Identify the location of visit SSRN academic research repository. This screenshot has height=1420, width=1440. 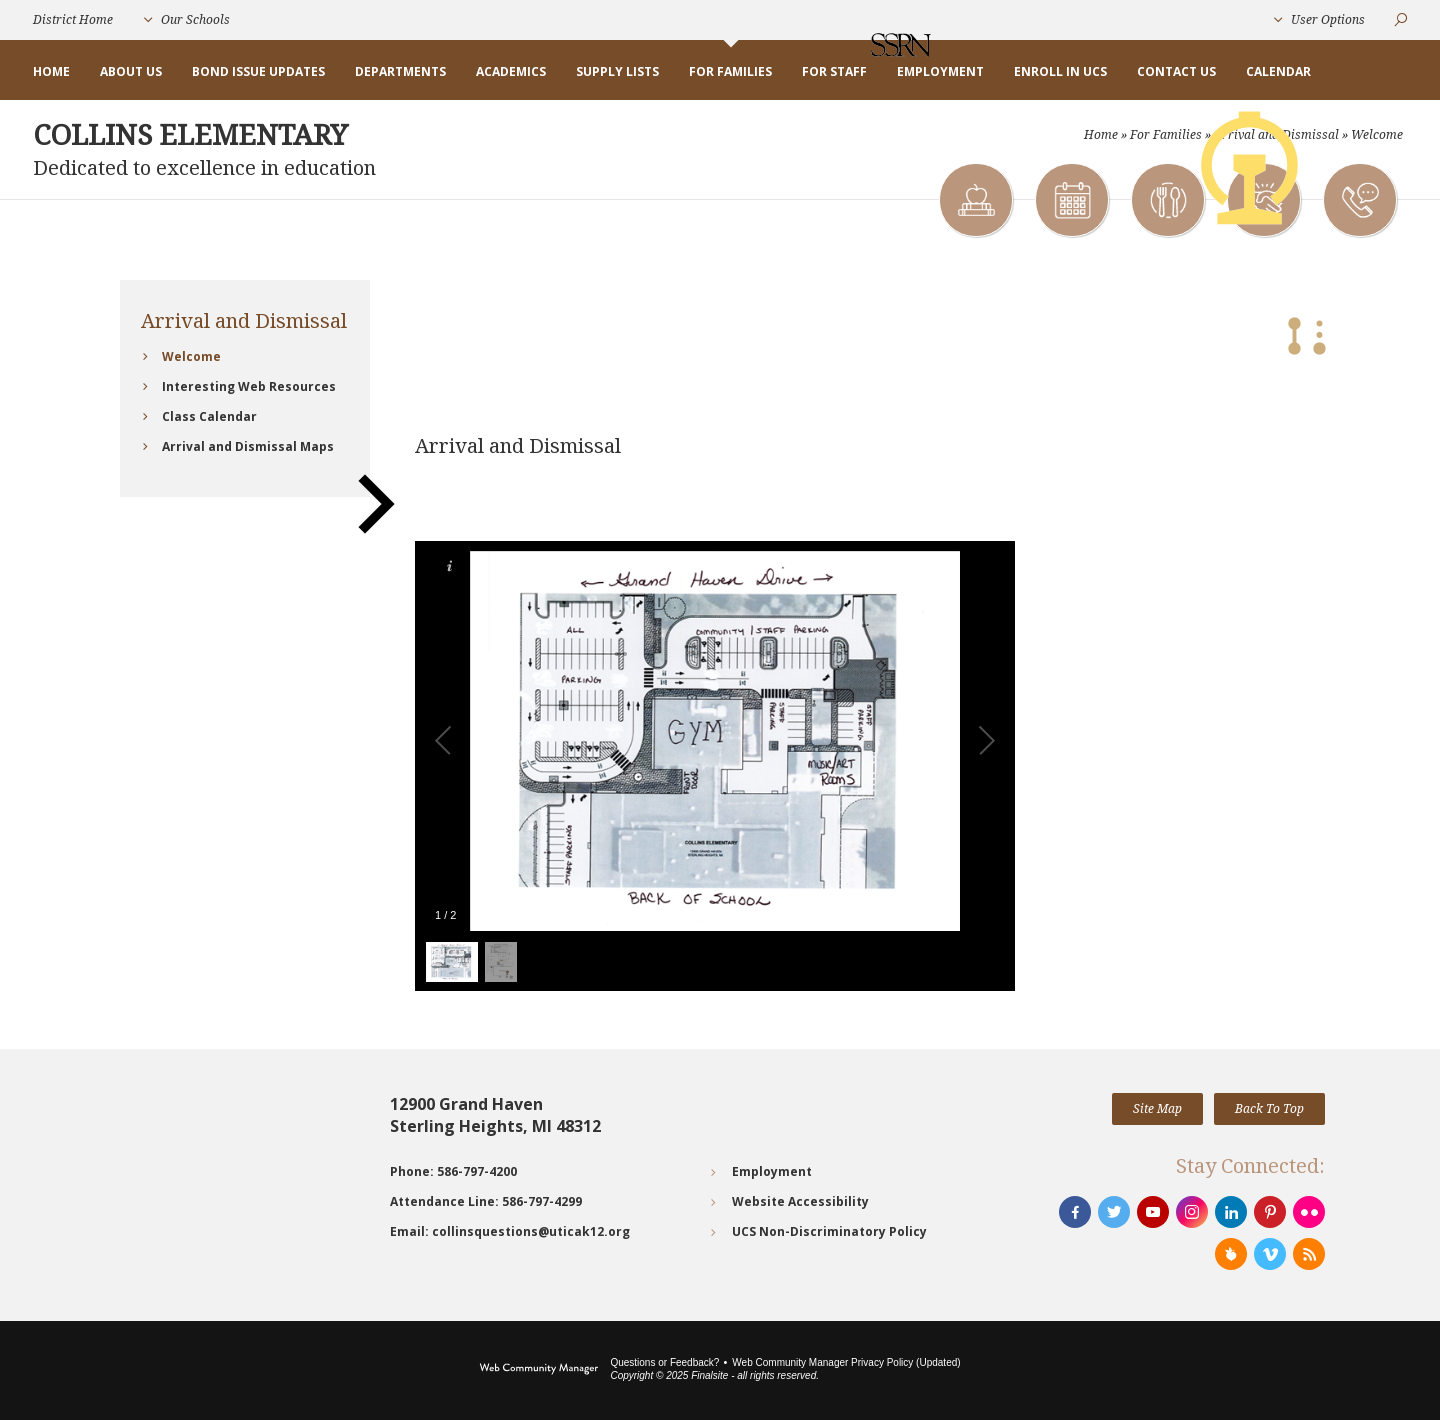
(901, 45).